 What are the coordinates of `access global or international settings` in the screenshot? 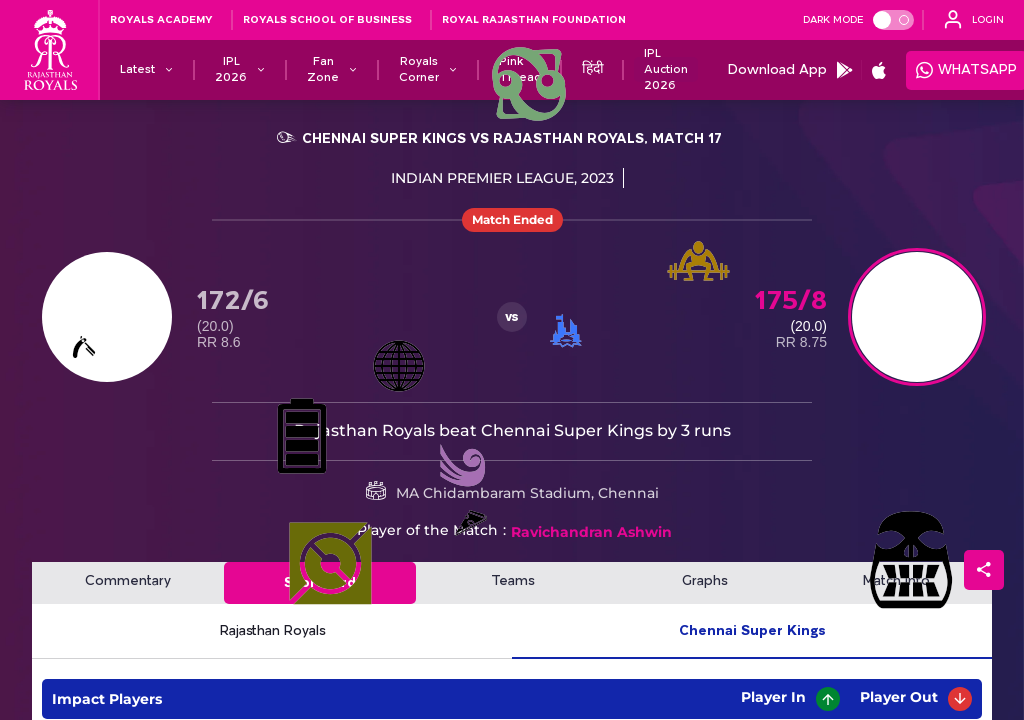 It's located at (399, 366).